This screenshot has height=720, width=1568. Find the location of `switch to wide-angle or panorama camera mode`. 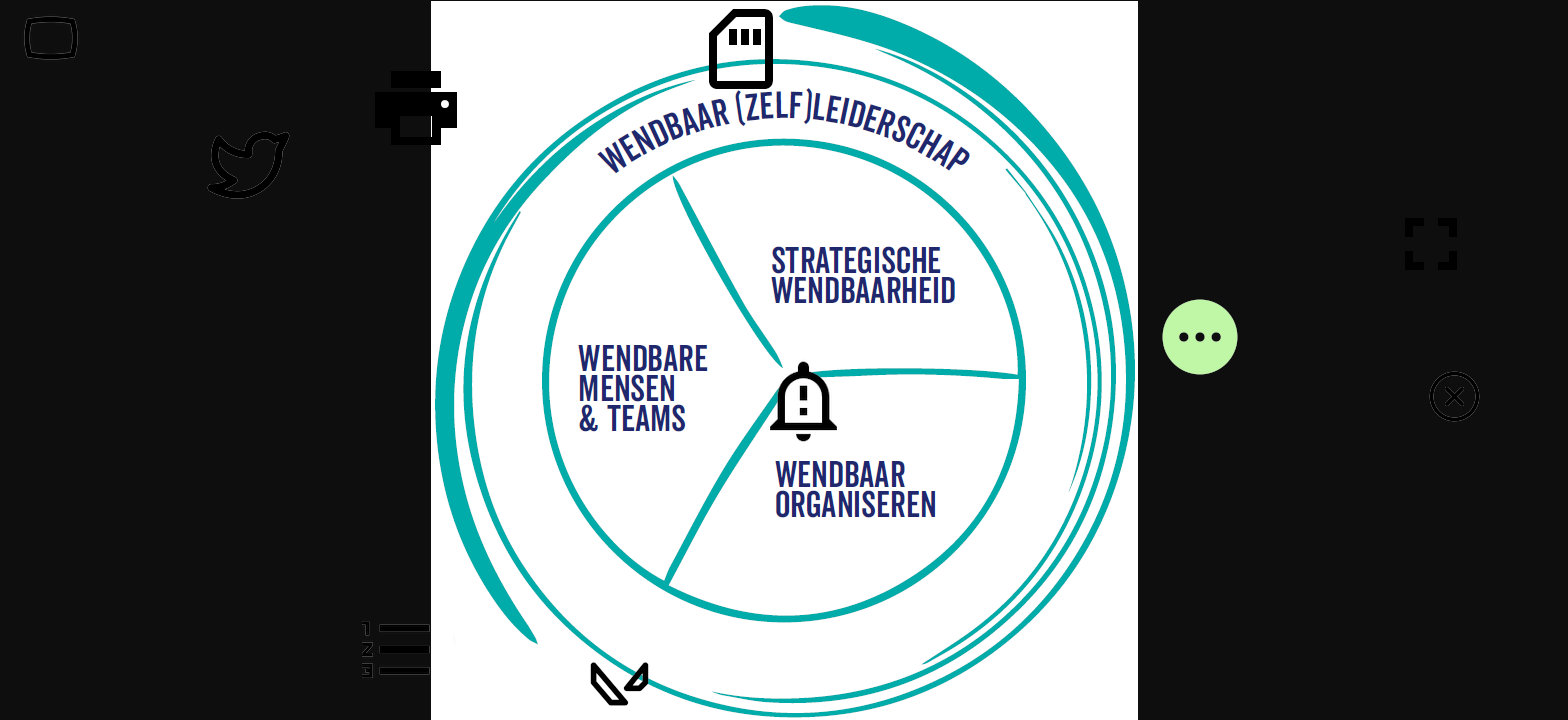

switch to wide-angle or panorama camera mode is located at coordinates (51, 38).